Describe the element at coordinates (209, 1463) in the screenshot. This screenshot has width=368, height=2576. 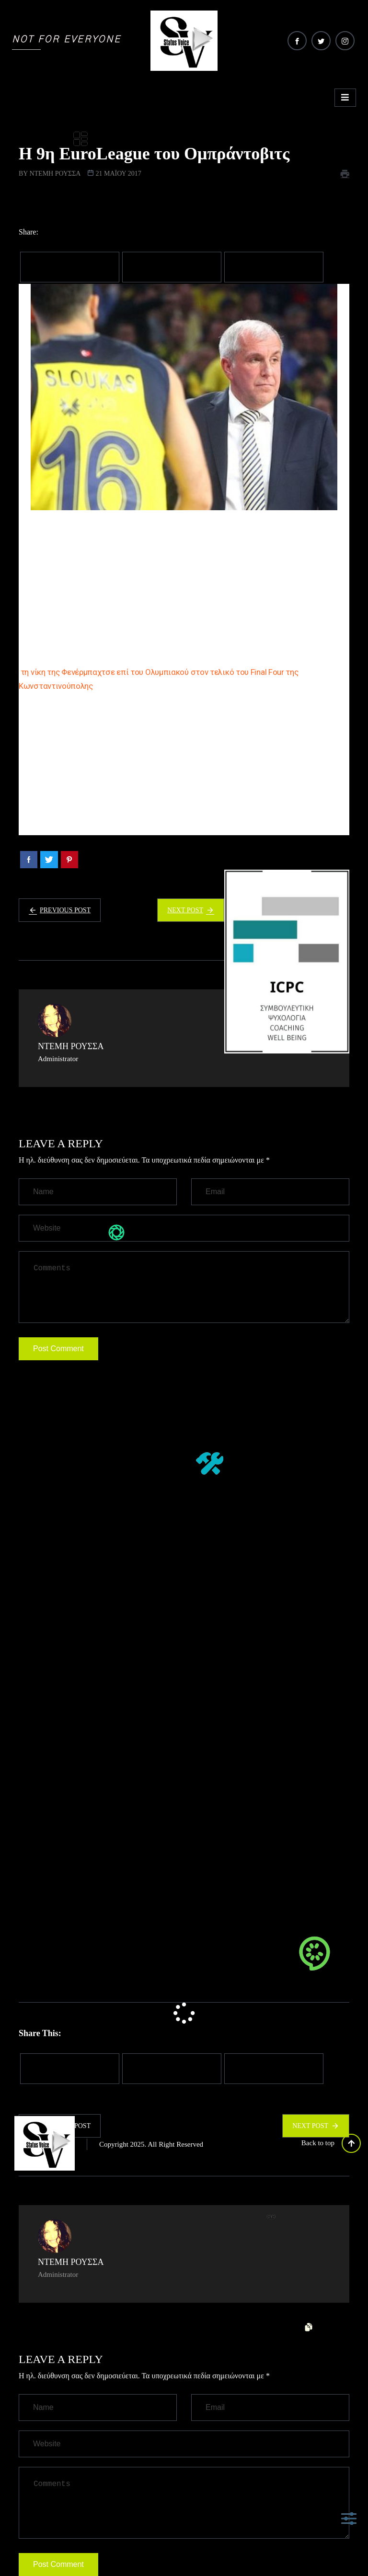
I see `access settings or configuration options` at that location.